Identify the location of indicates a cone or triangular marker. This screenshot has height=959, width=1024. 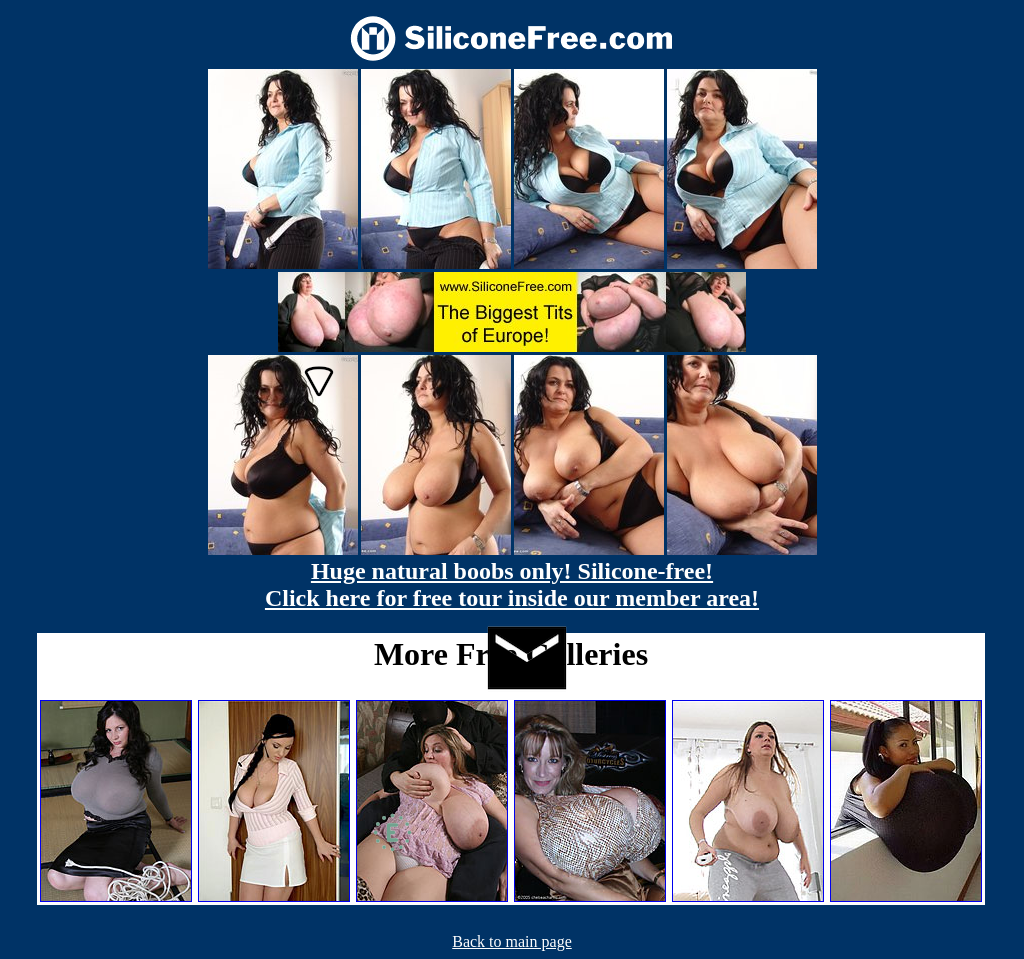
(319, 382).